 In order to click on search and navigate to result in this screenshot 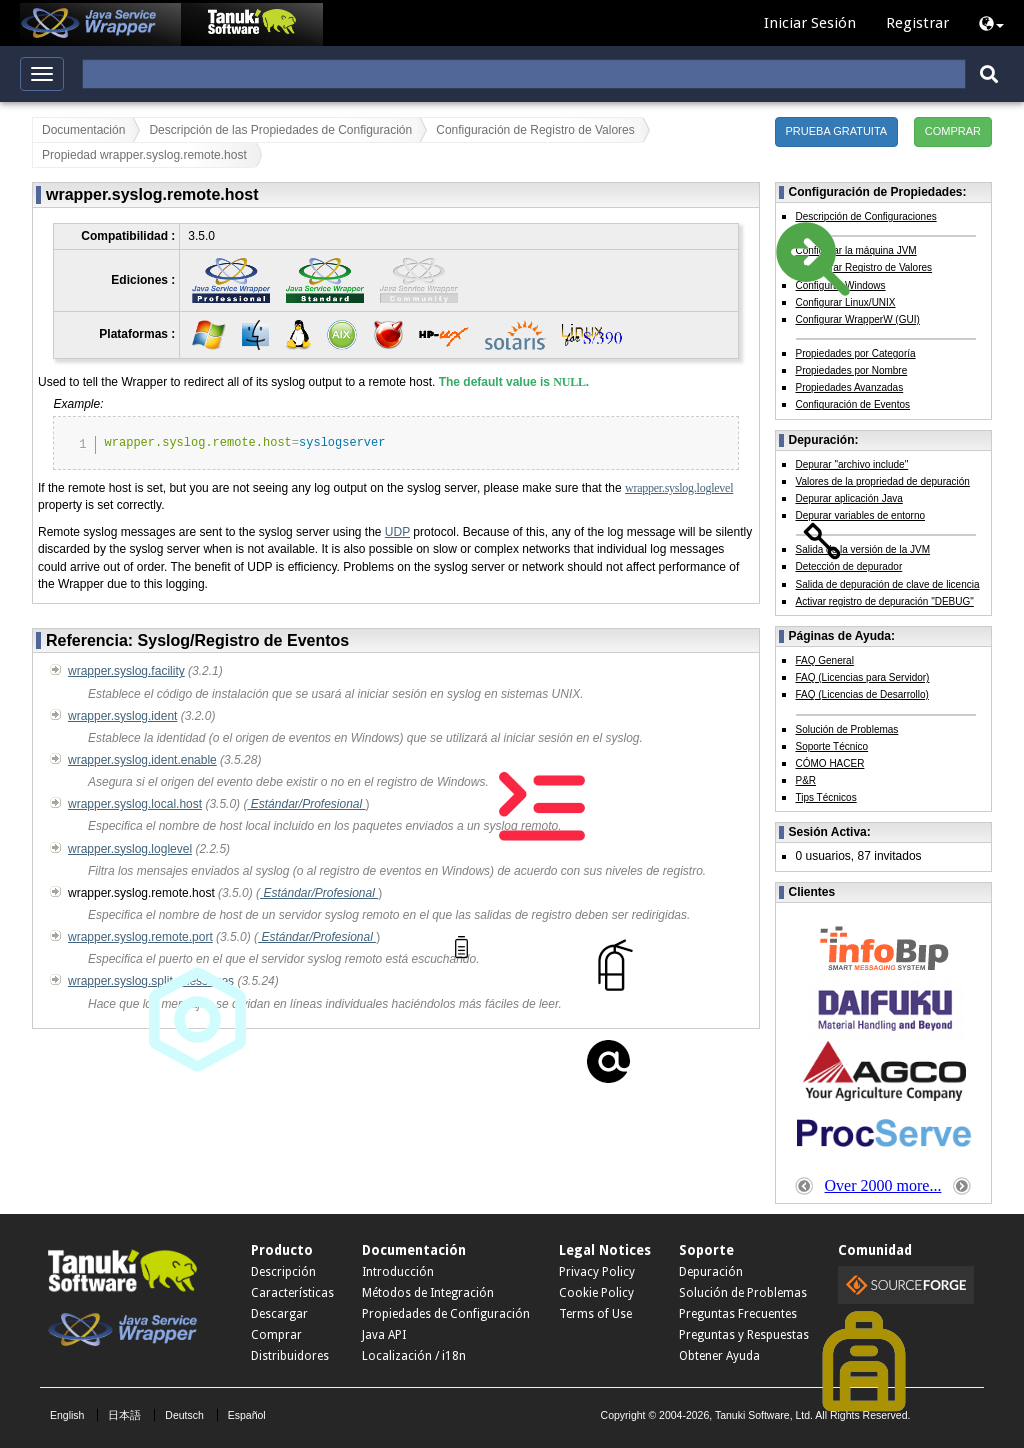, I will do `click(813, 259)`.